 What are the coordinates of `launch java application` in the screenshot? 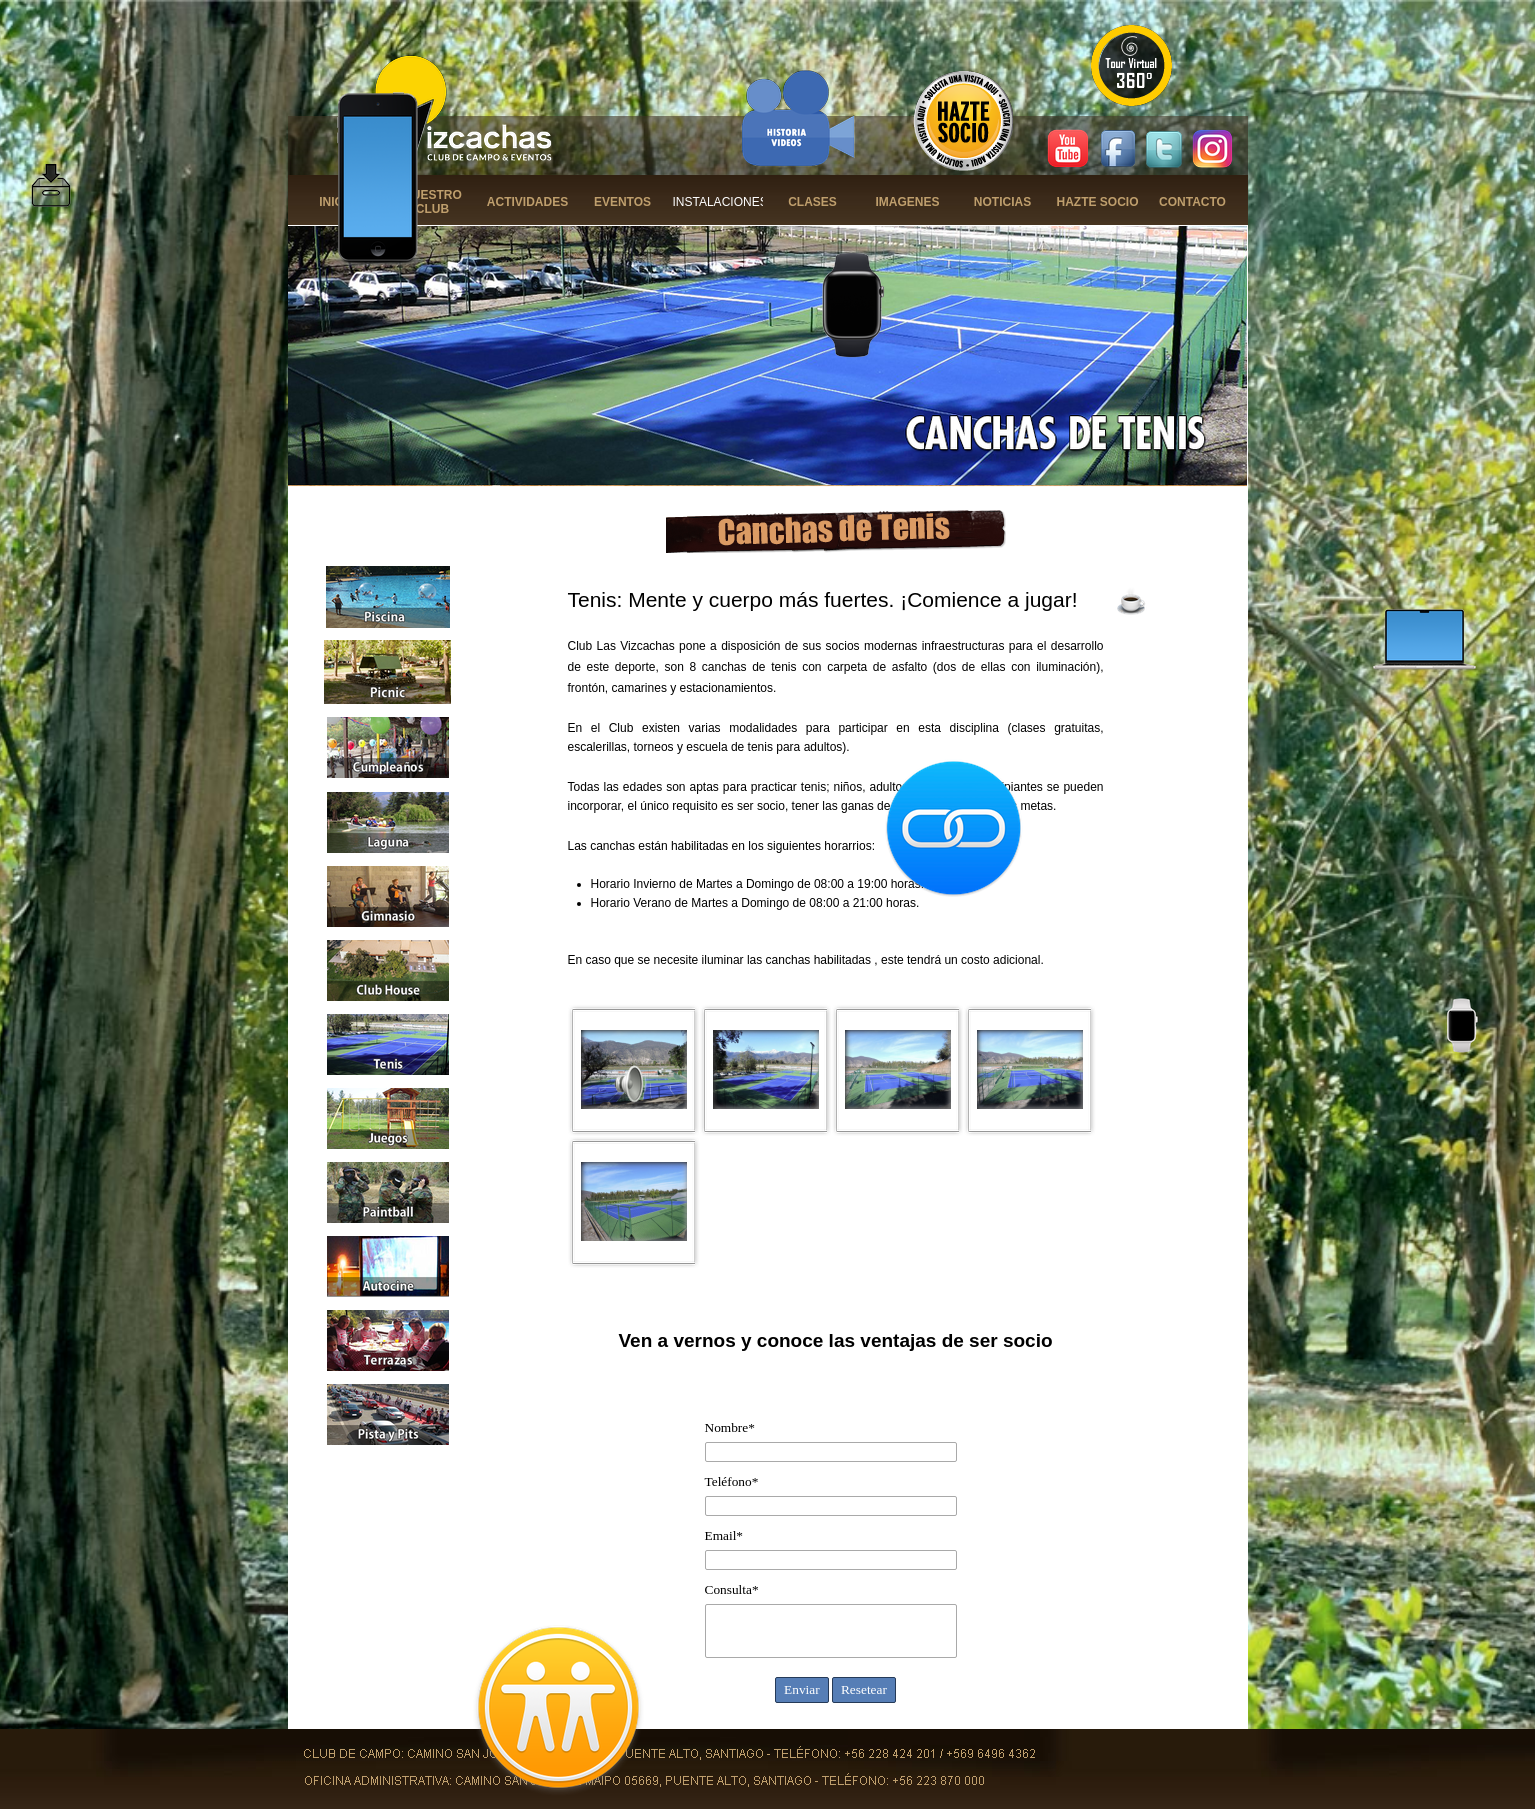 It's located at (1131, 604).